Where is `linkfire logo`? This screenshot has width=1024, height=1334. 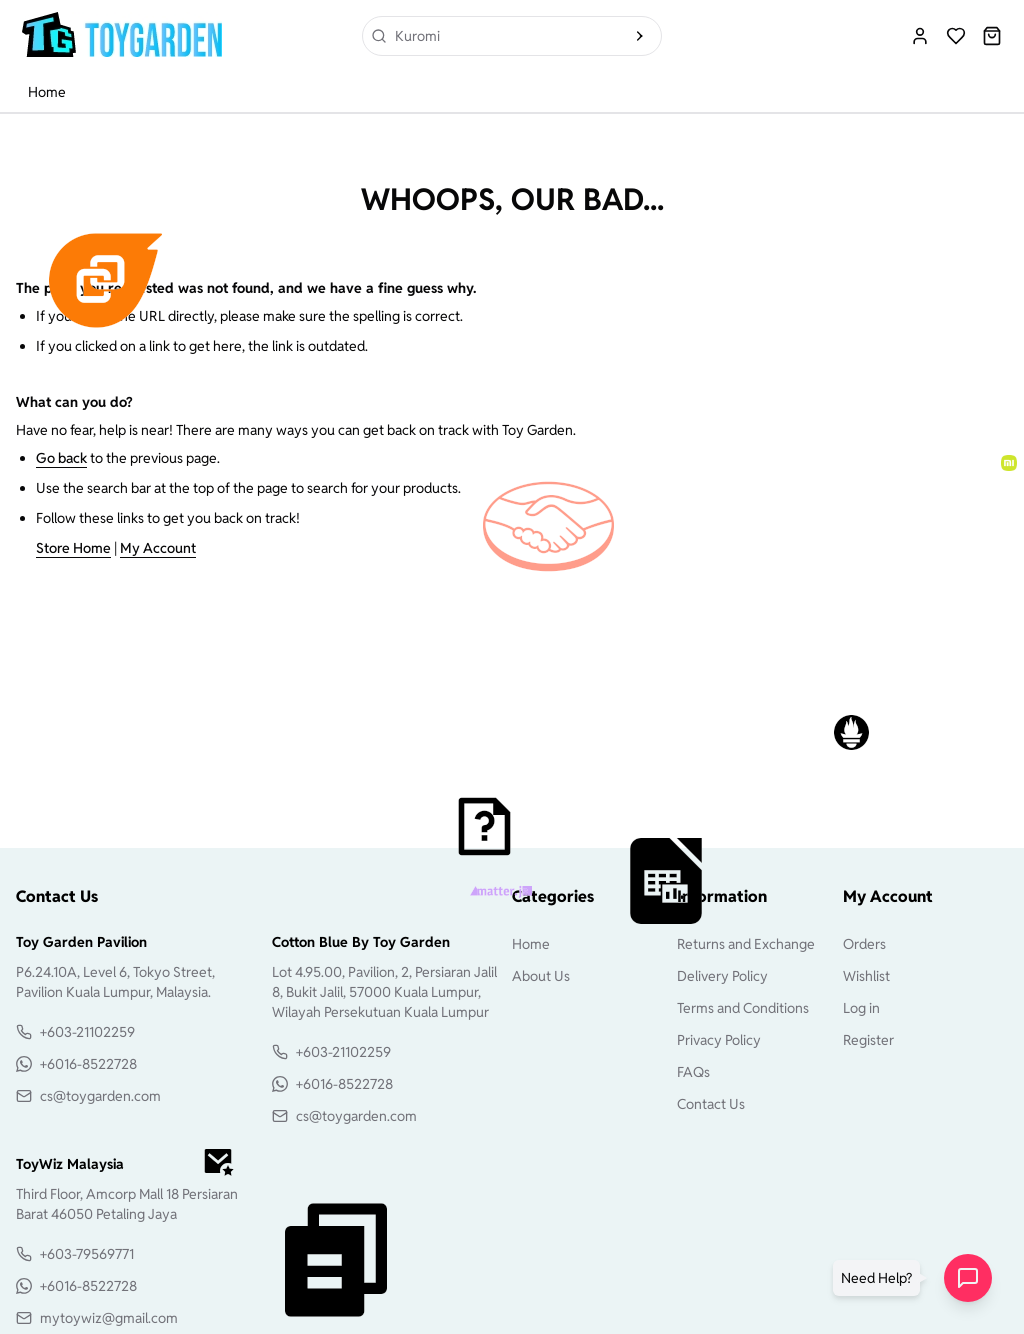 linkfire logo is located at coordinates (105, 280).